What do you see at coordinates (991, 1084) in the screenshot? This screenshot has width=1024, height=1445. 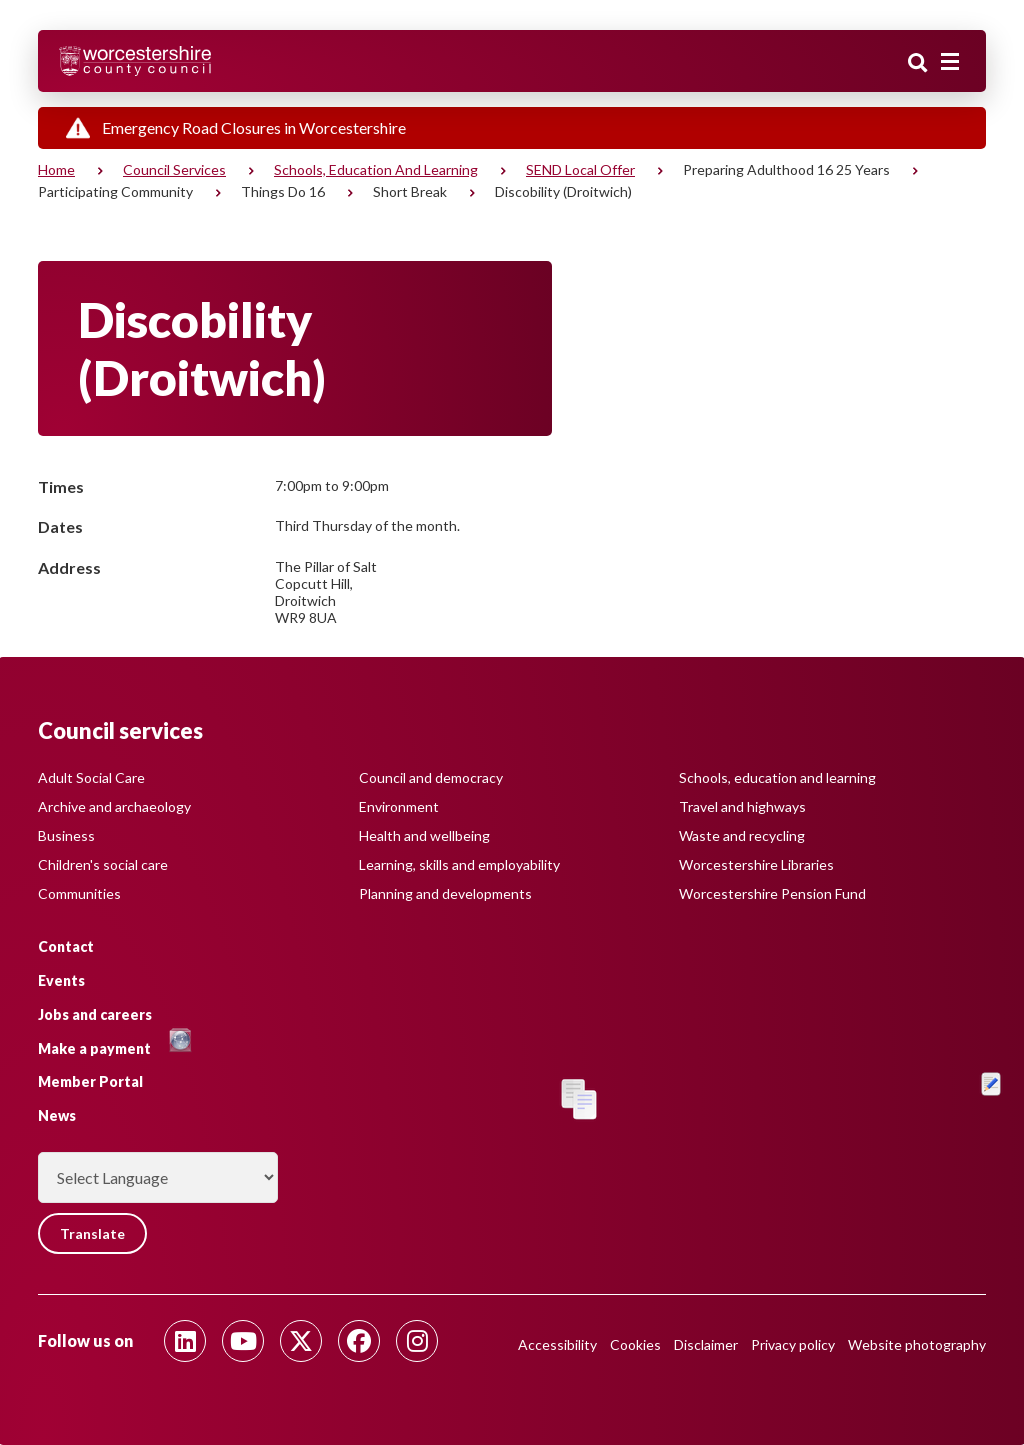 I see `open the software learning center` at bounding box center [991, 1084].